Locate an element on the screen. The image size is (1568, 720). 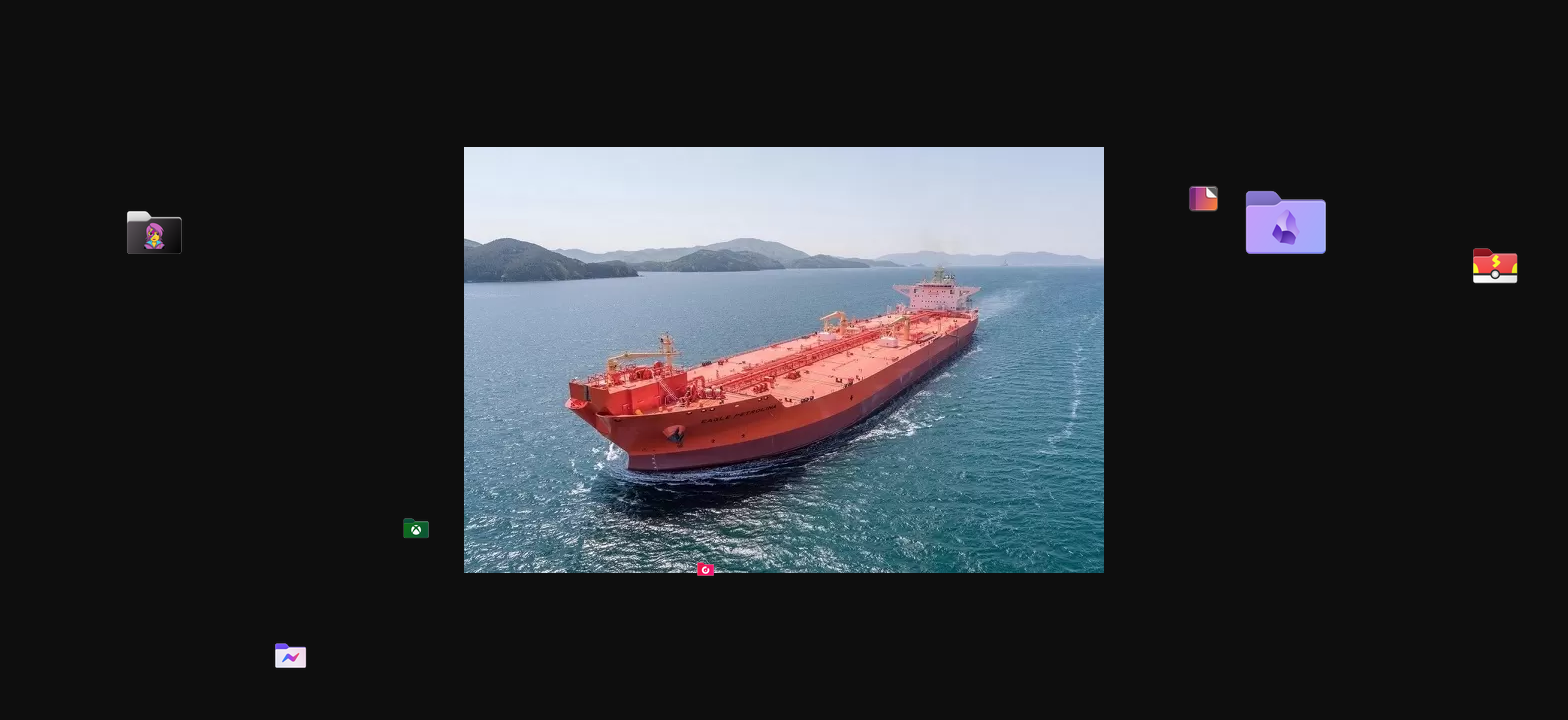
open messenger app folder is located at coordinates (290, 656).